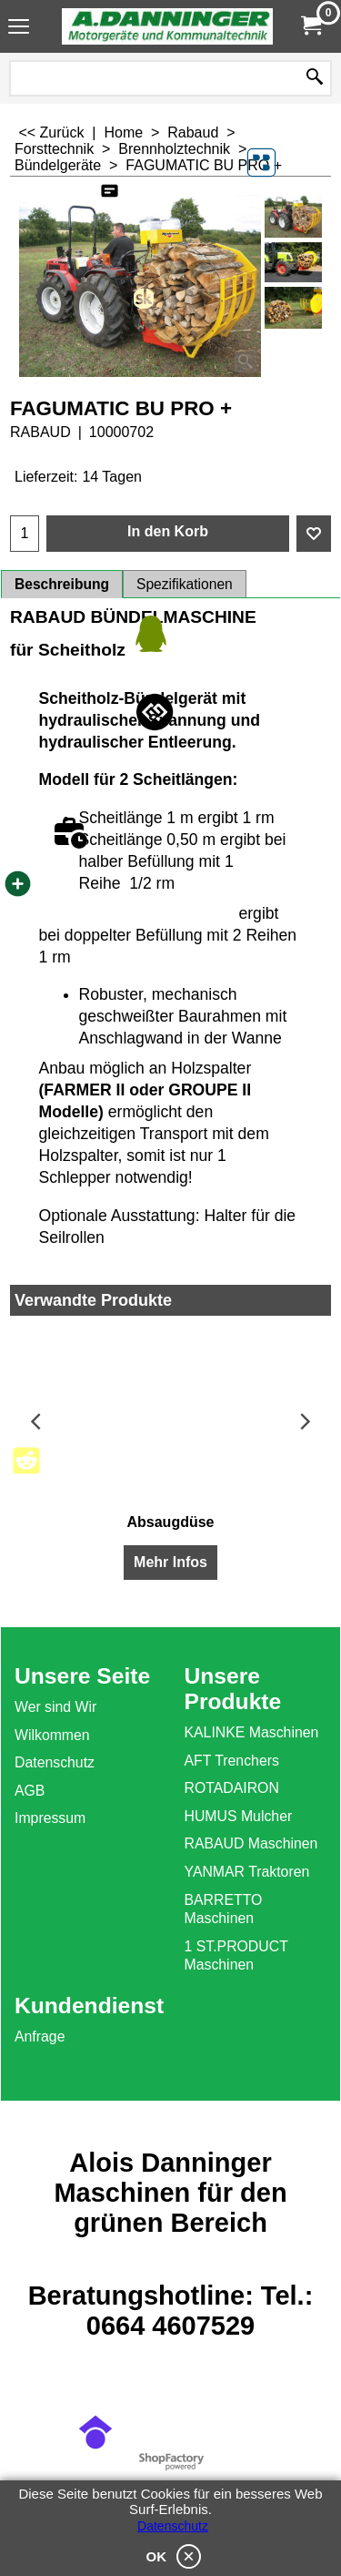 This screenshot has width=341, height=2576. I want to click on perbyte brand logo, so click(261, 162).